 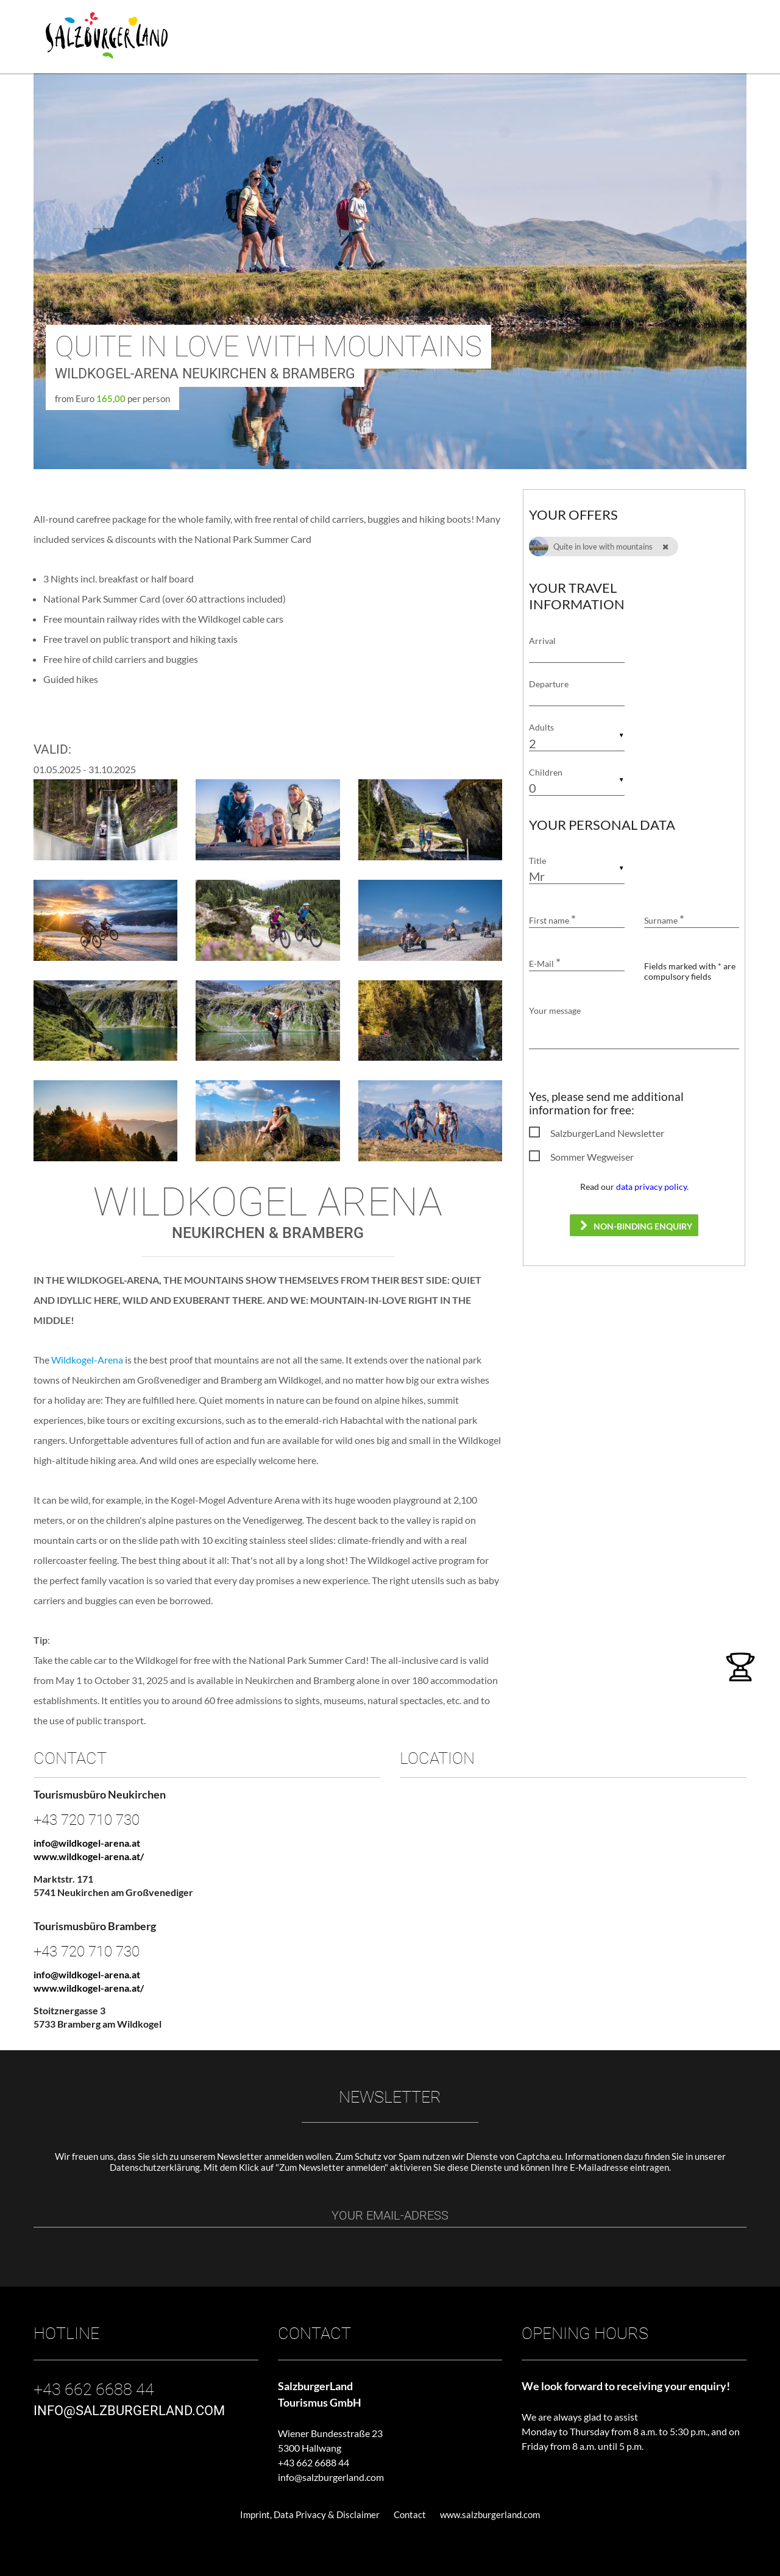 What do you see at coordinates (158, 159) in the screenshot?
I see `view 3D model or object` at bounding box center [158, 159].